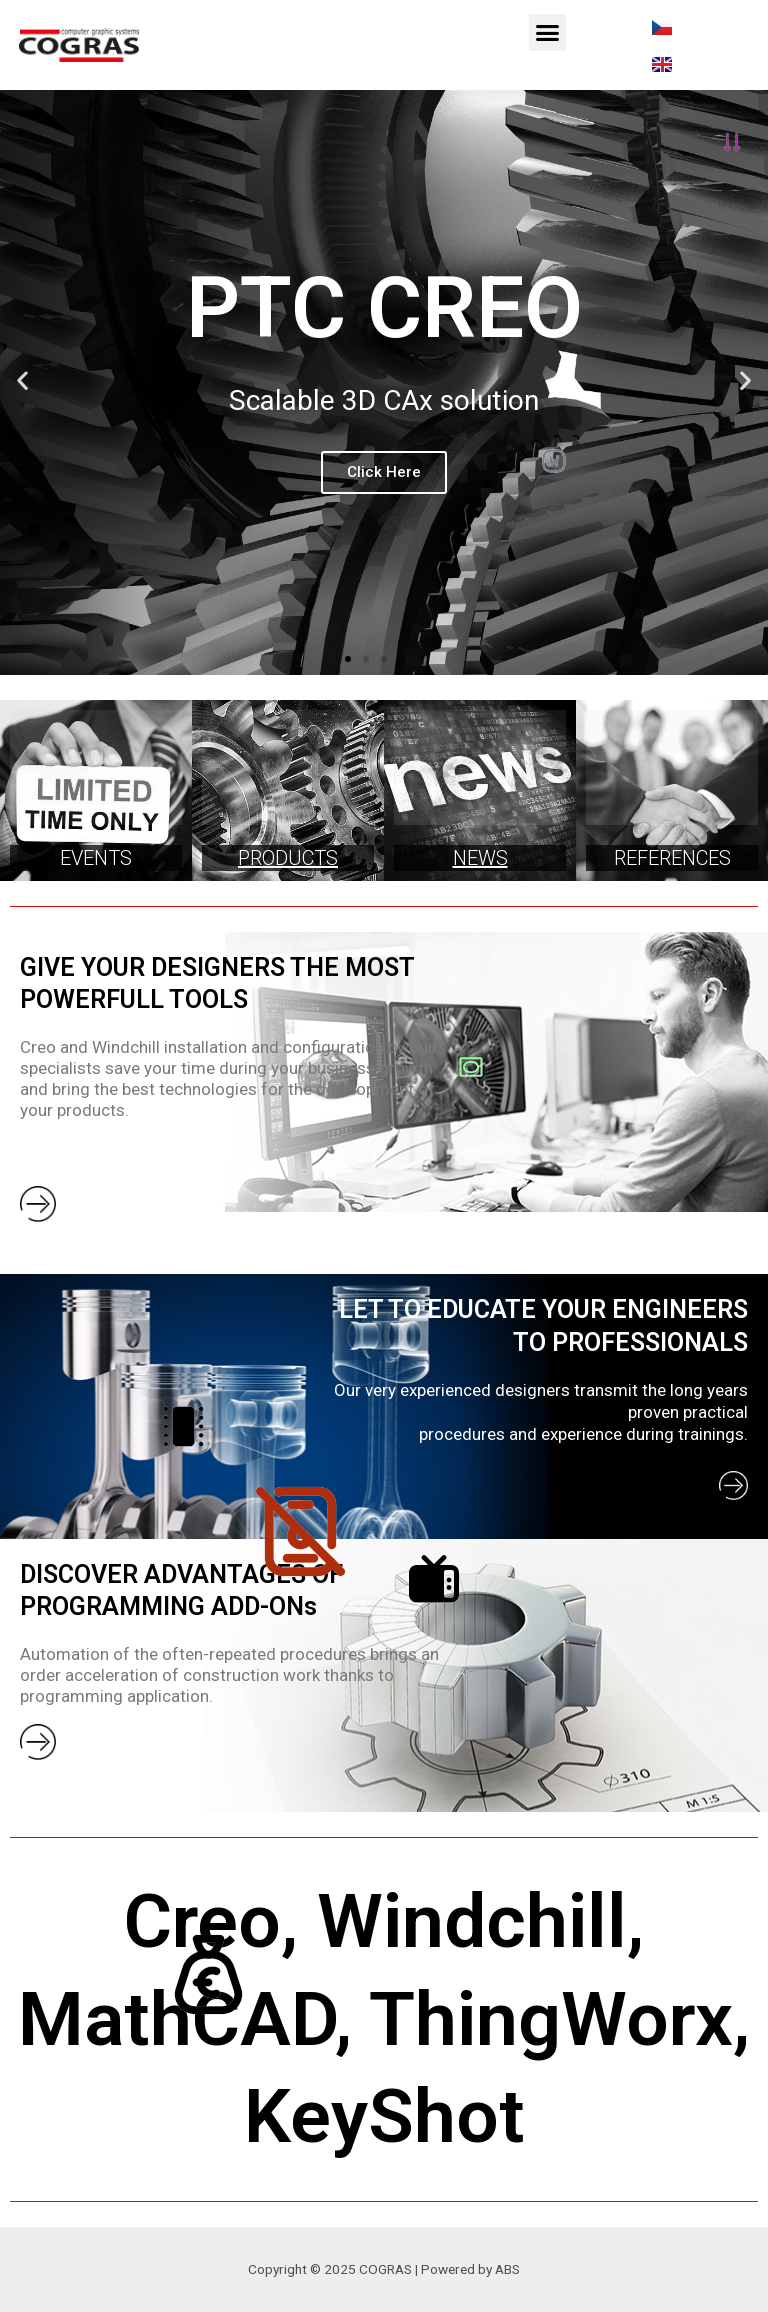 The width and height of the screenshot is (768, 2312). What do you see at coordinates (300, 1531) in the screenshot?
I see `disable or hide identification badge` at bounding box center [300, 1531].